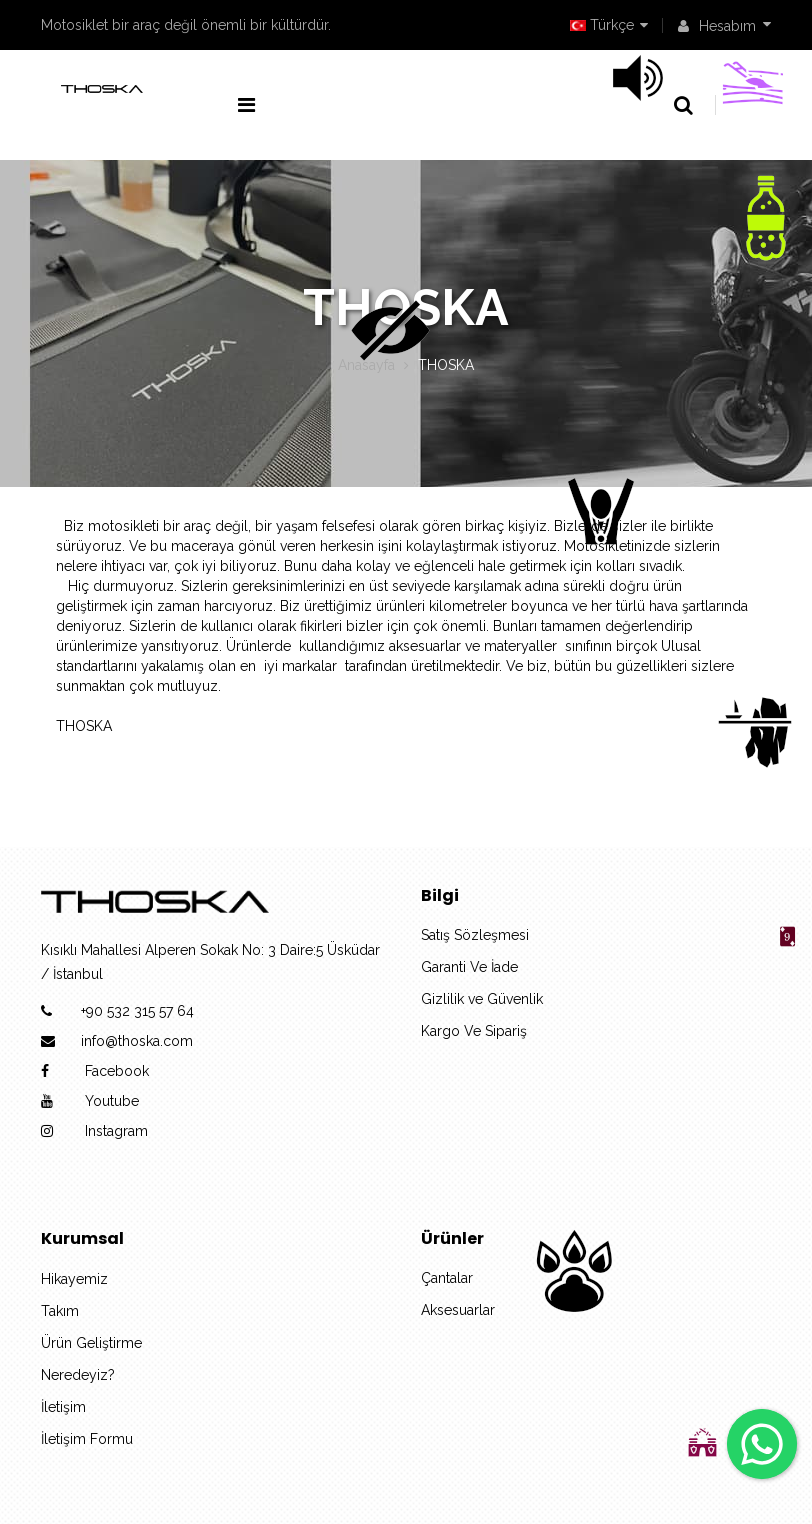 The image size is (812, 1524). What do you see at coordinates (638, 78) in the screenshot?
I see `adjust volume or sound settings` at bounding box center [638, 78].